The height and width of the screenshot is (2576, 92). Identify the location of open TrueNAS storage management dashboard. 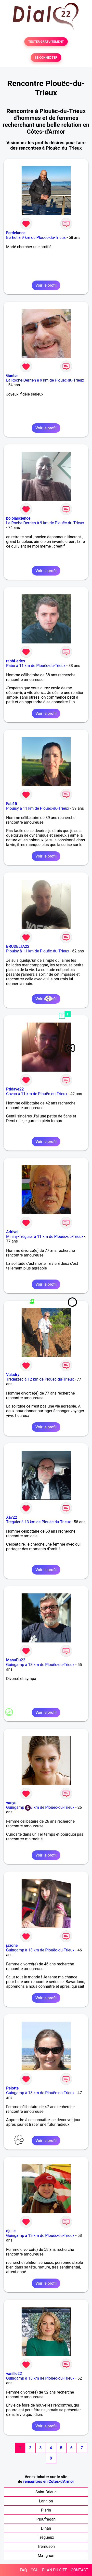
(48, 999).